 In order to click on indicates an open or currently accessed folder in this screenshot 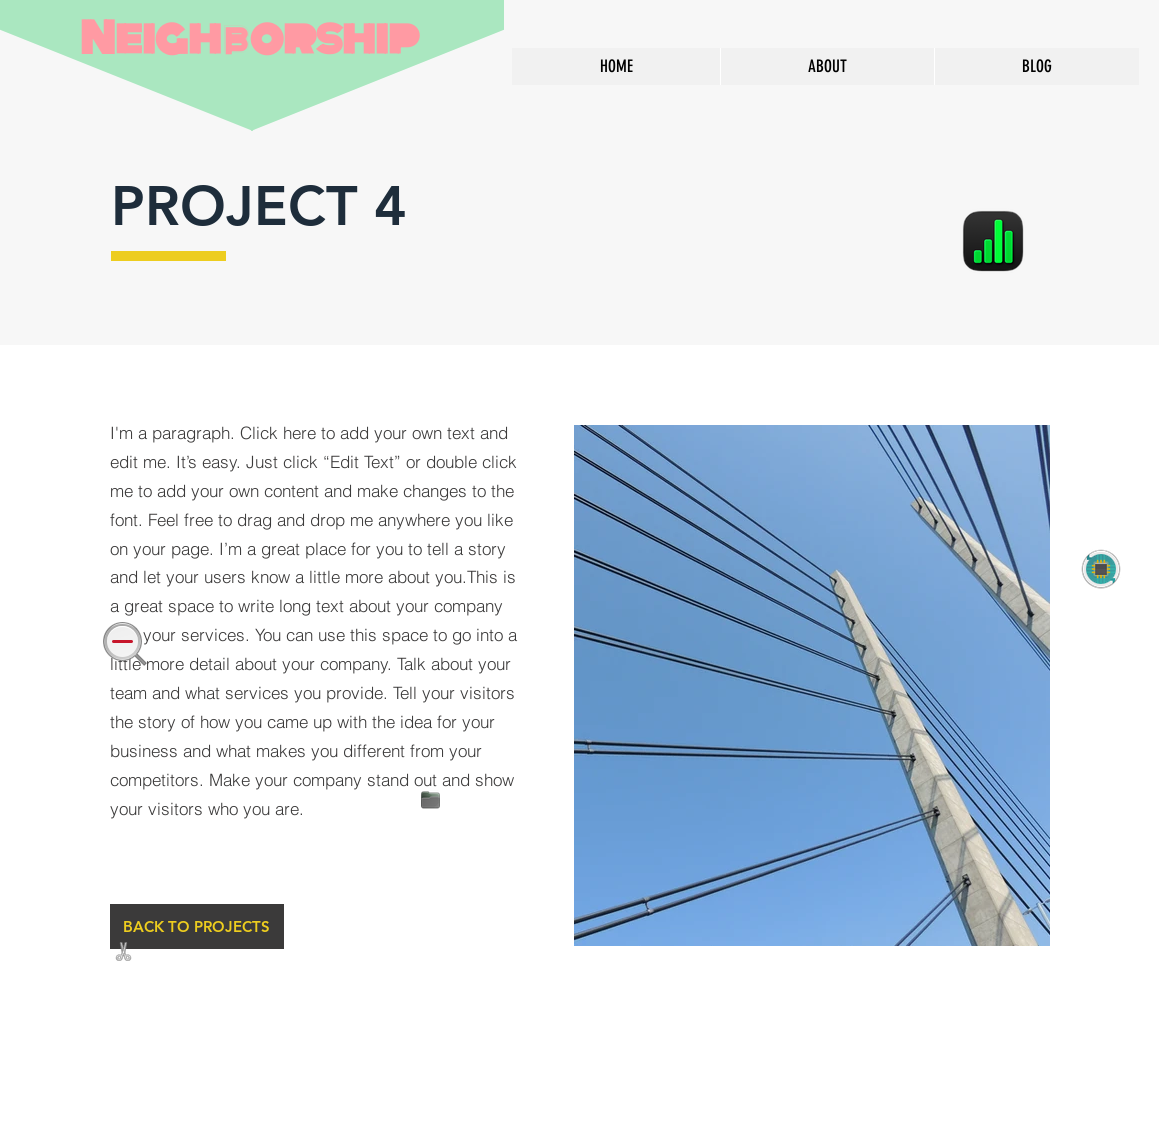, I will do `click(430, 799)`.